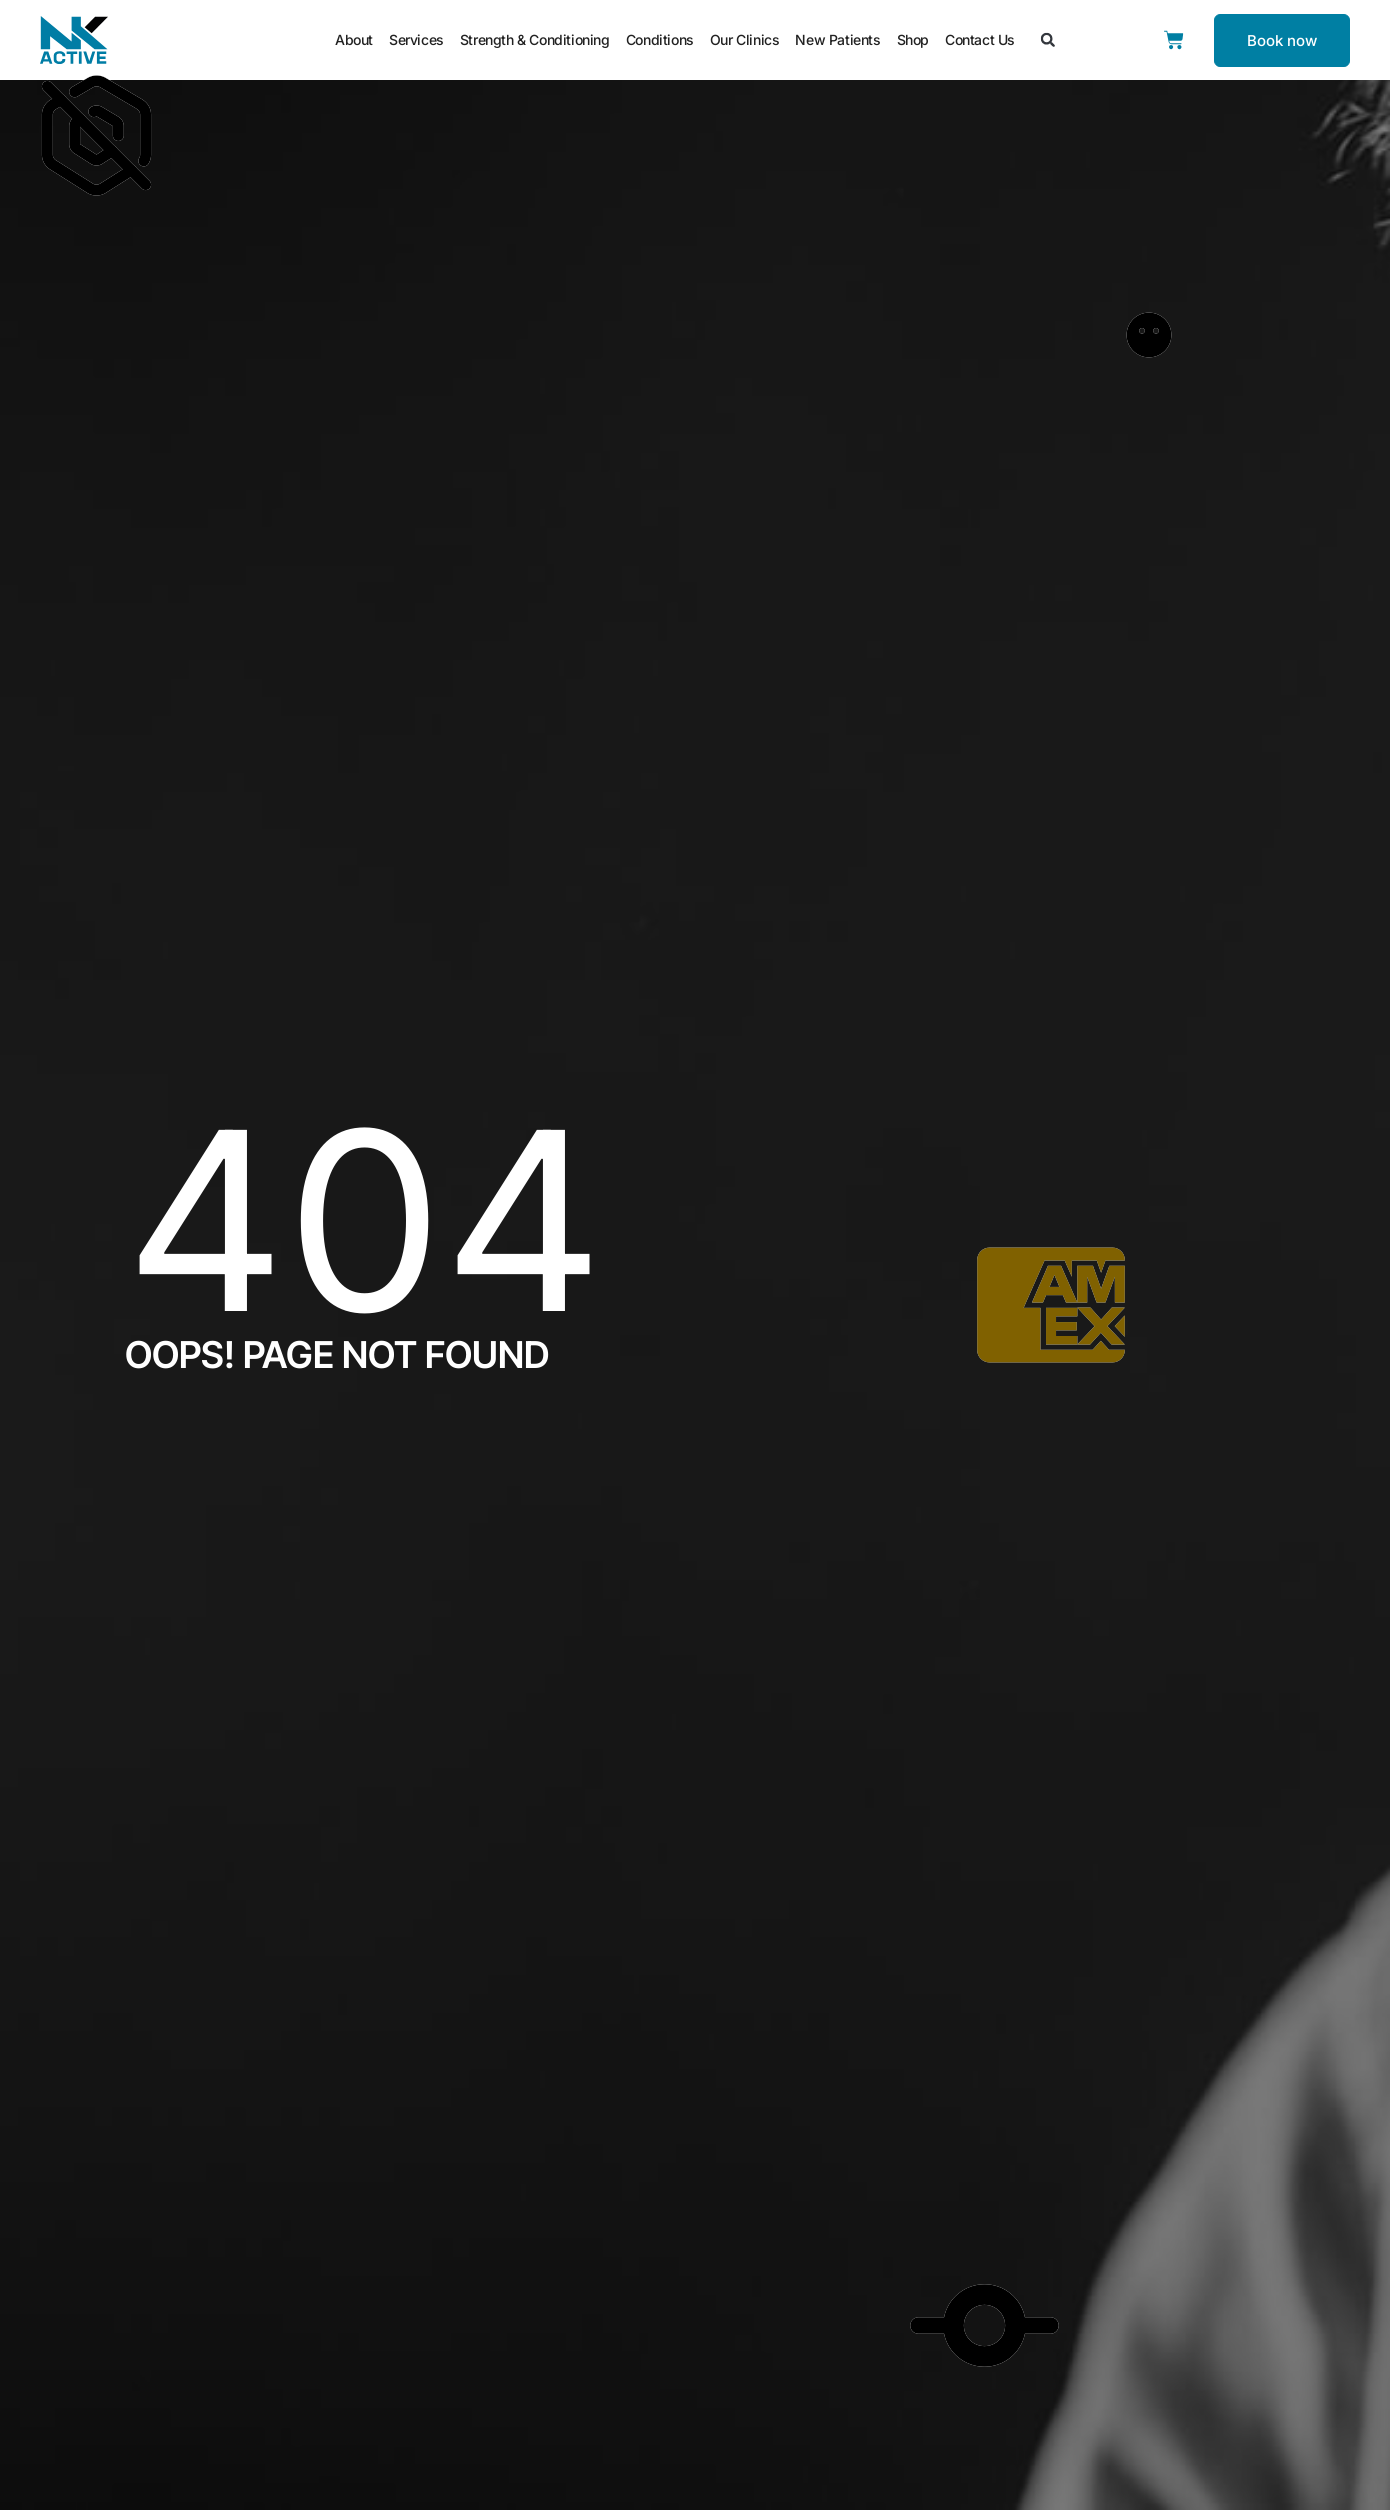 The width and height of the screenshot is (1390, 2510). Describe the element at coordinates (1051, 1305) in the screenshot. I see `pay with American Express credit card` at that location.